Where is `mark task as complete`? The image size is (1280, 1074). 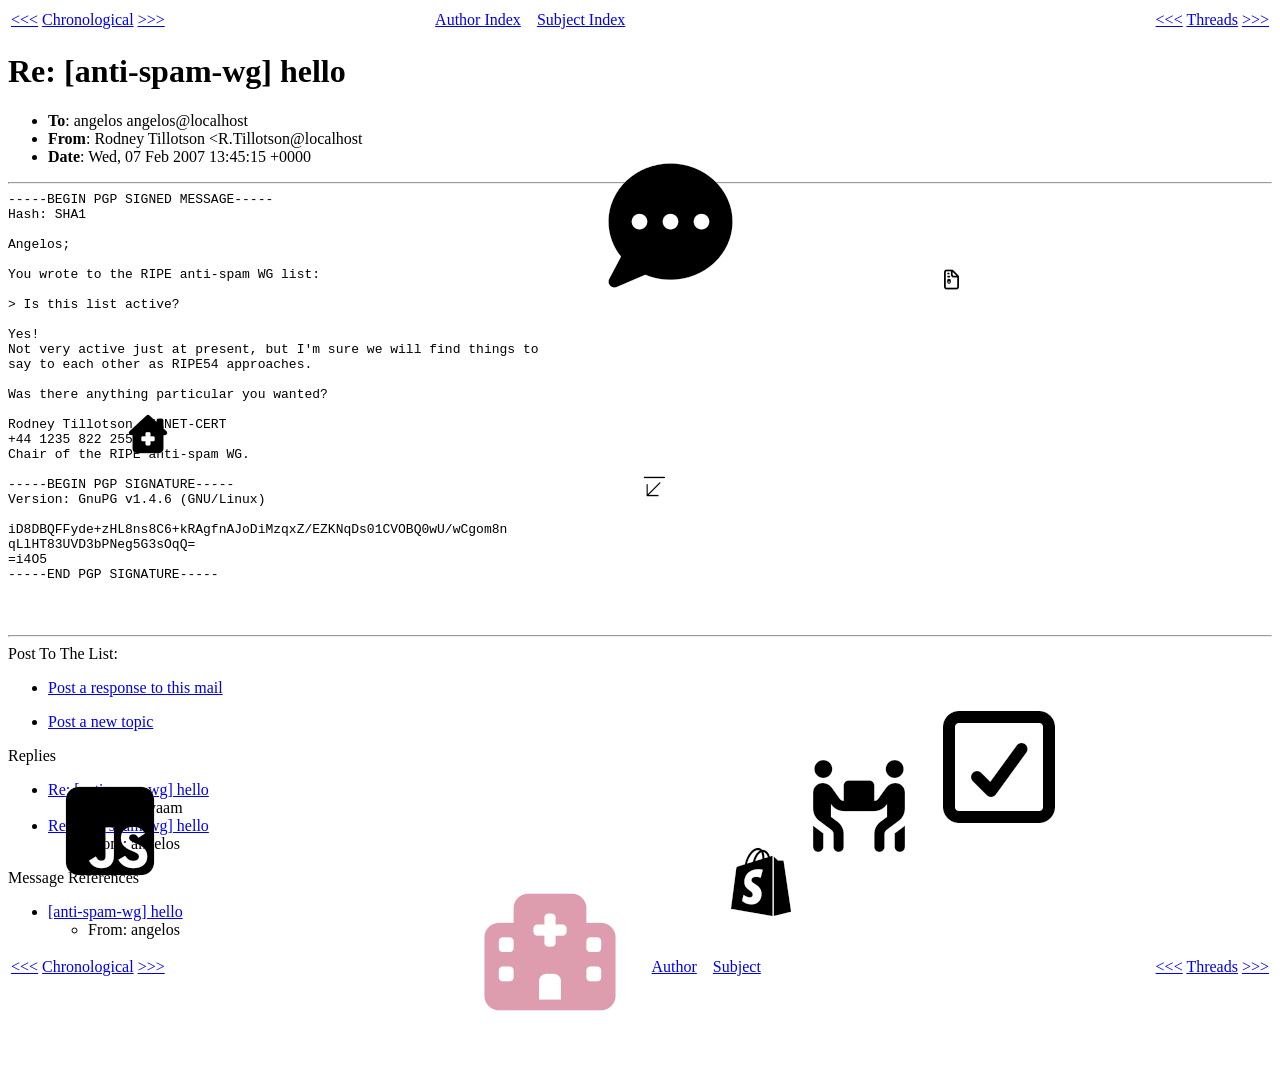
mark task as complete is located at coordinates (999, 767).